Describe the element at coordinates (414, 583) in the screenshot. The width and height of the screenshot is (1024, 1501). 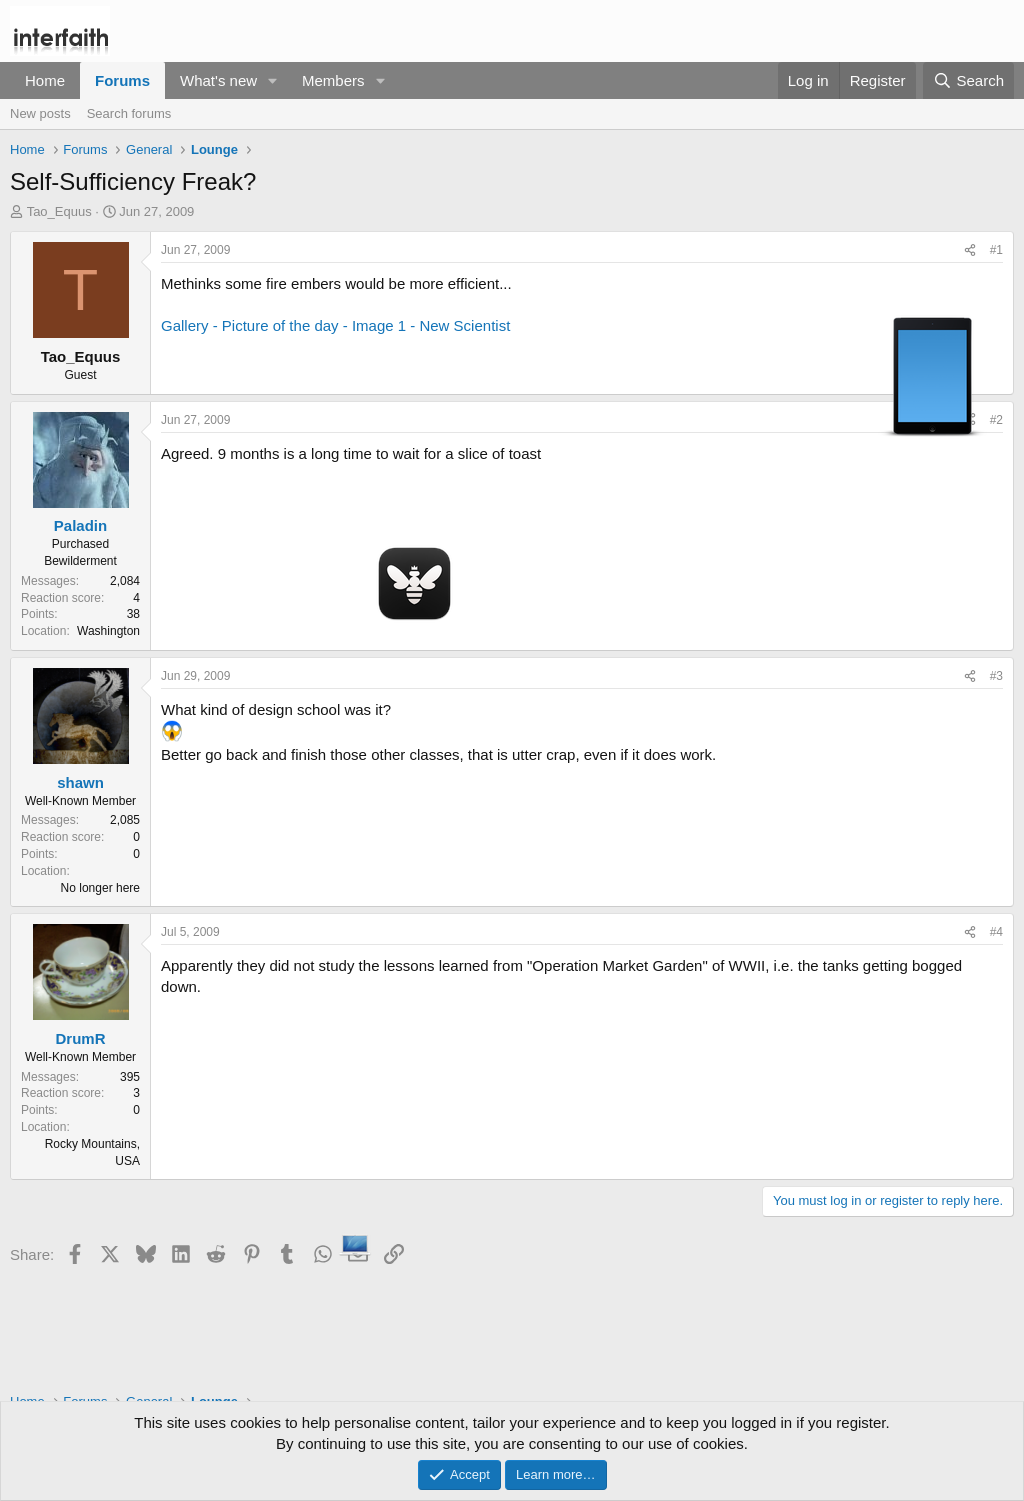
I see `open Kandji Self Service app for device management` at that location.